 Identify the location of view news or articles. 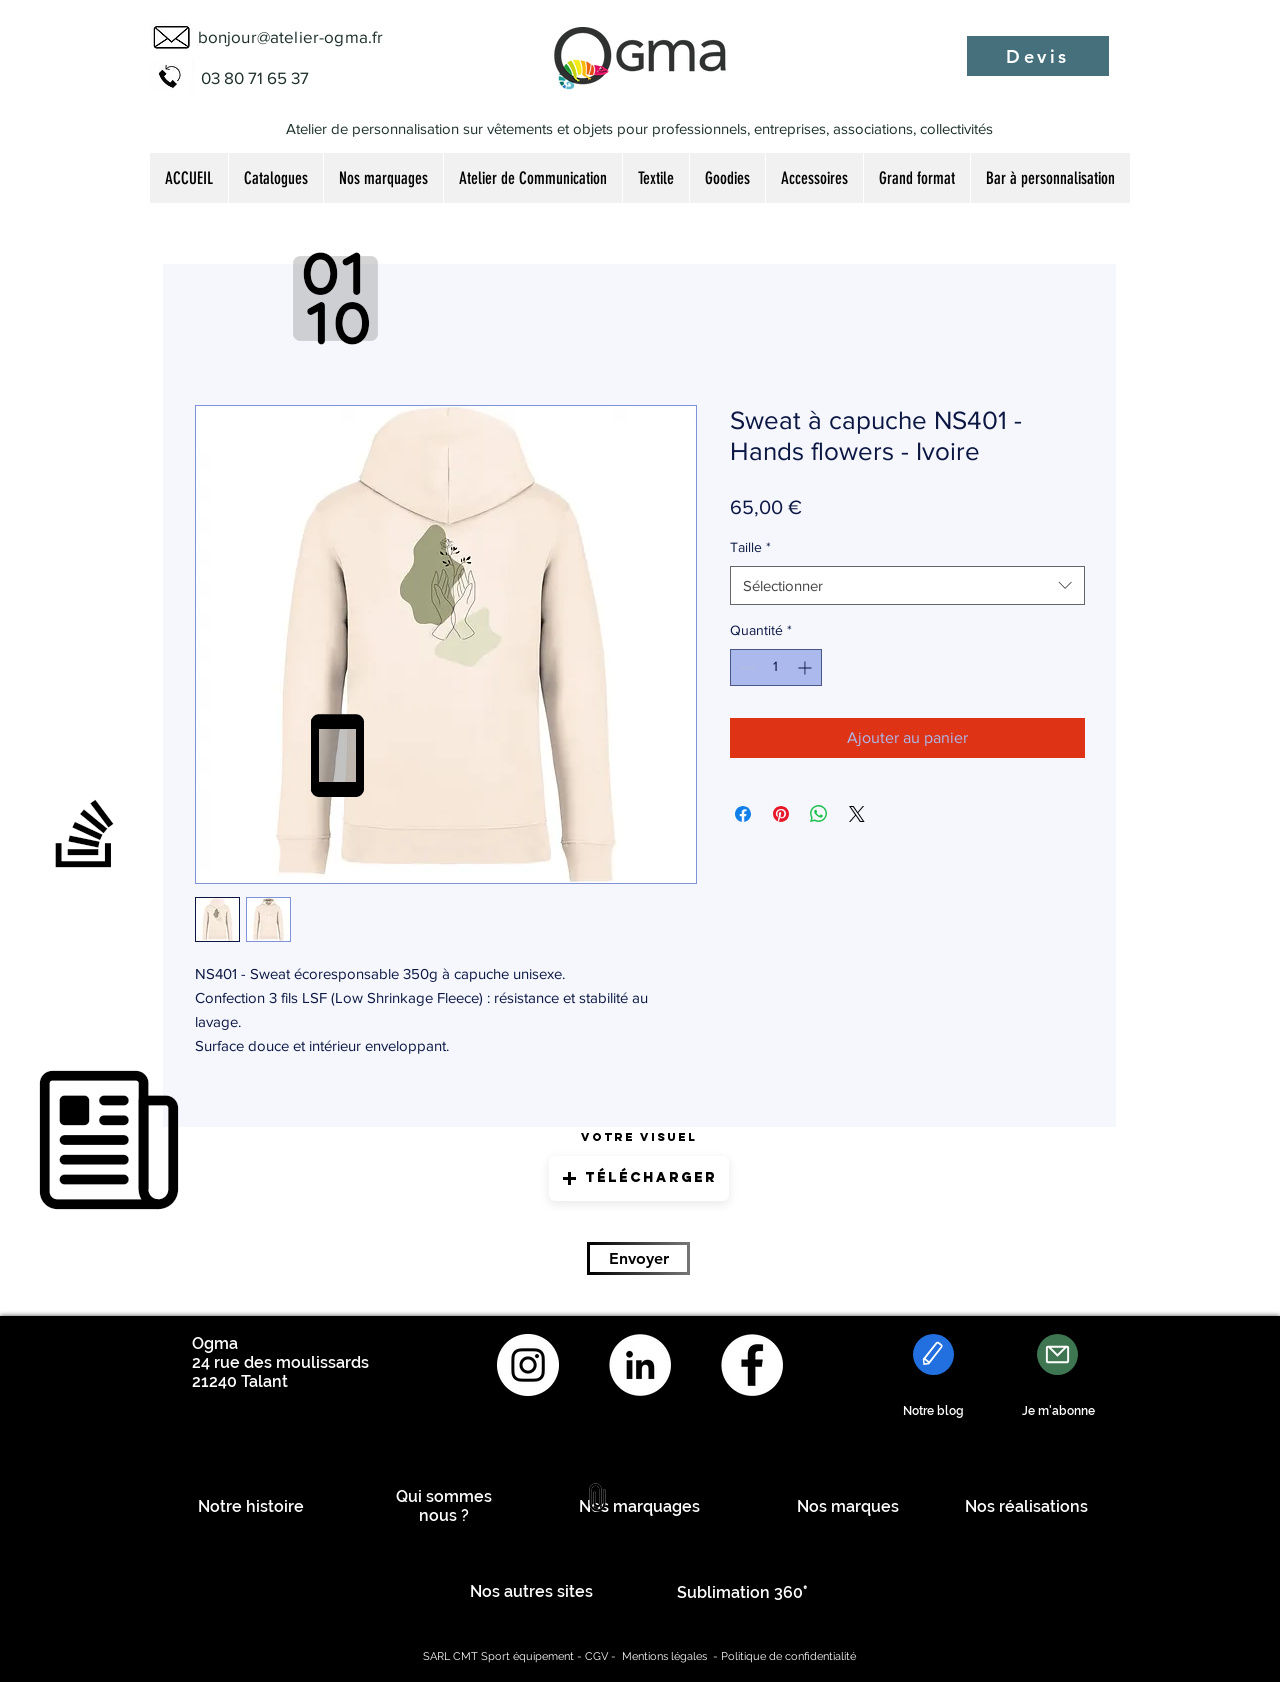
(109, 1140).